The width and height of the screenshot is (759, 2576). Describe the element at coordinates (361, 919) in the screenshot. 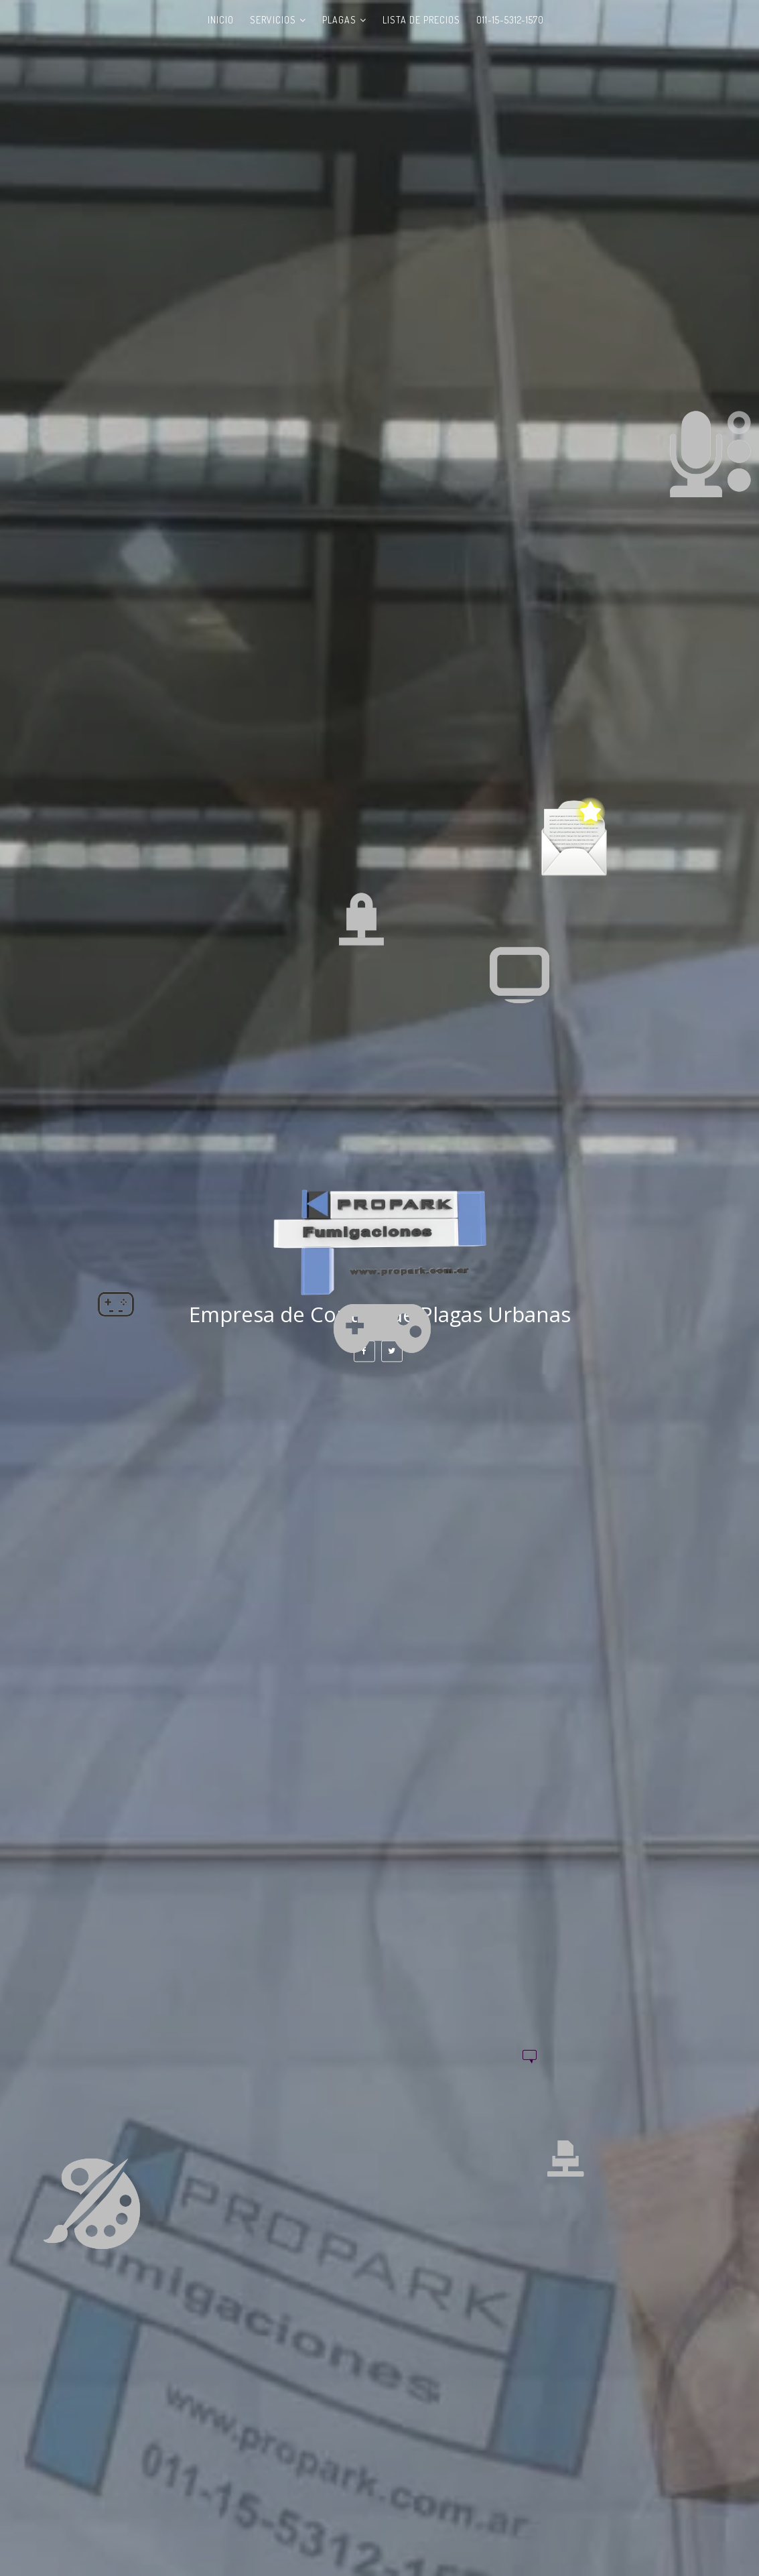

I see `indicates active VPN connection` at that location.